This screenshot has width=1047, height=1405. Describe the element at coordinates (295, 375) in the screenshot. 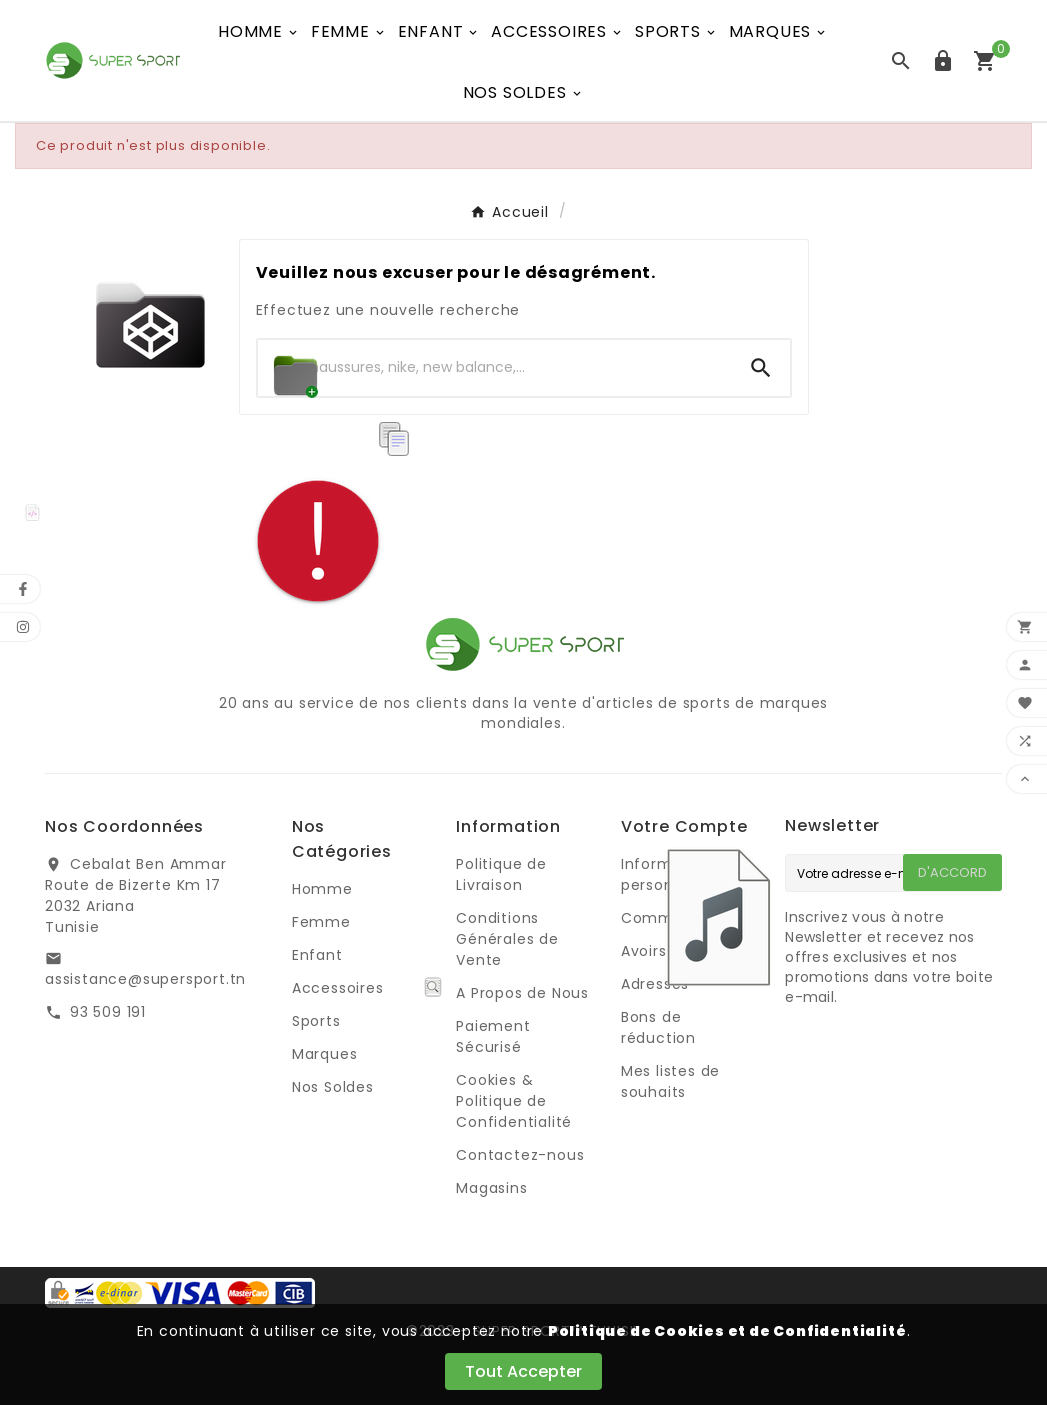

I see `create a new folder` at that location.